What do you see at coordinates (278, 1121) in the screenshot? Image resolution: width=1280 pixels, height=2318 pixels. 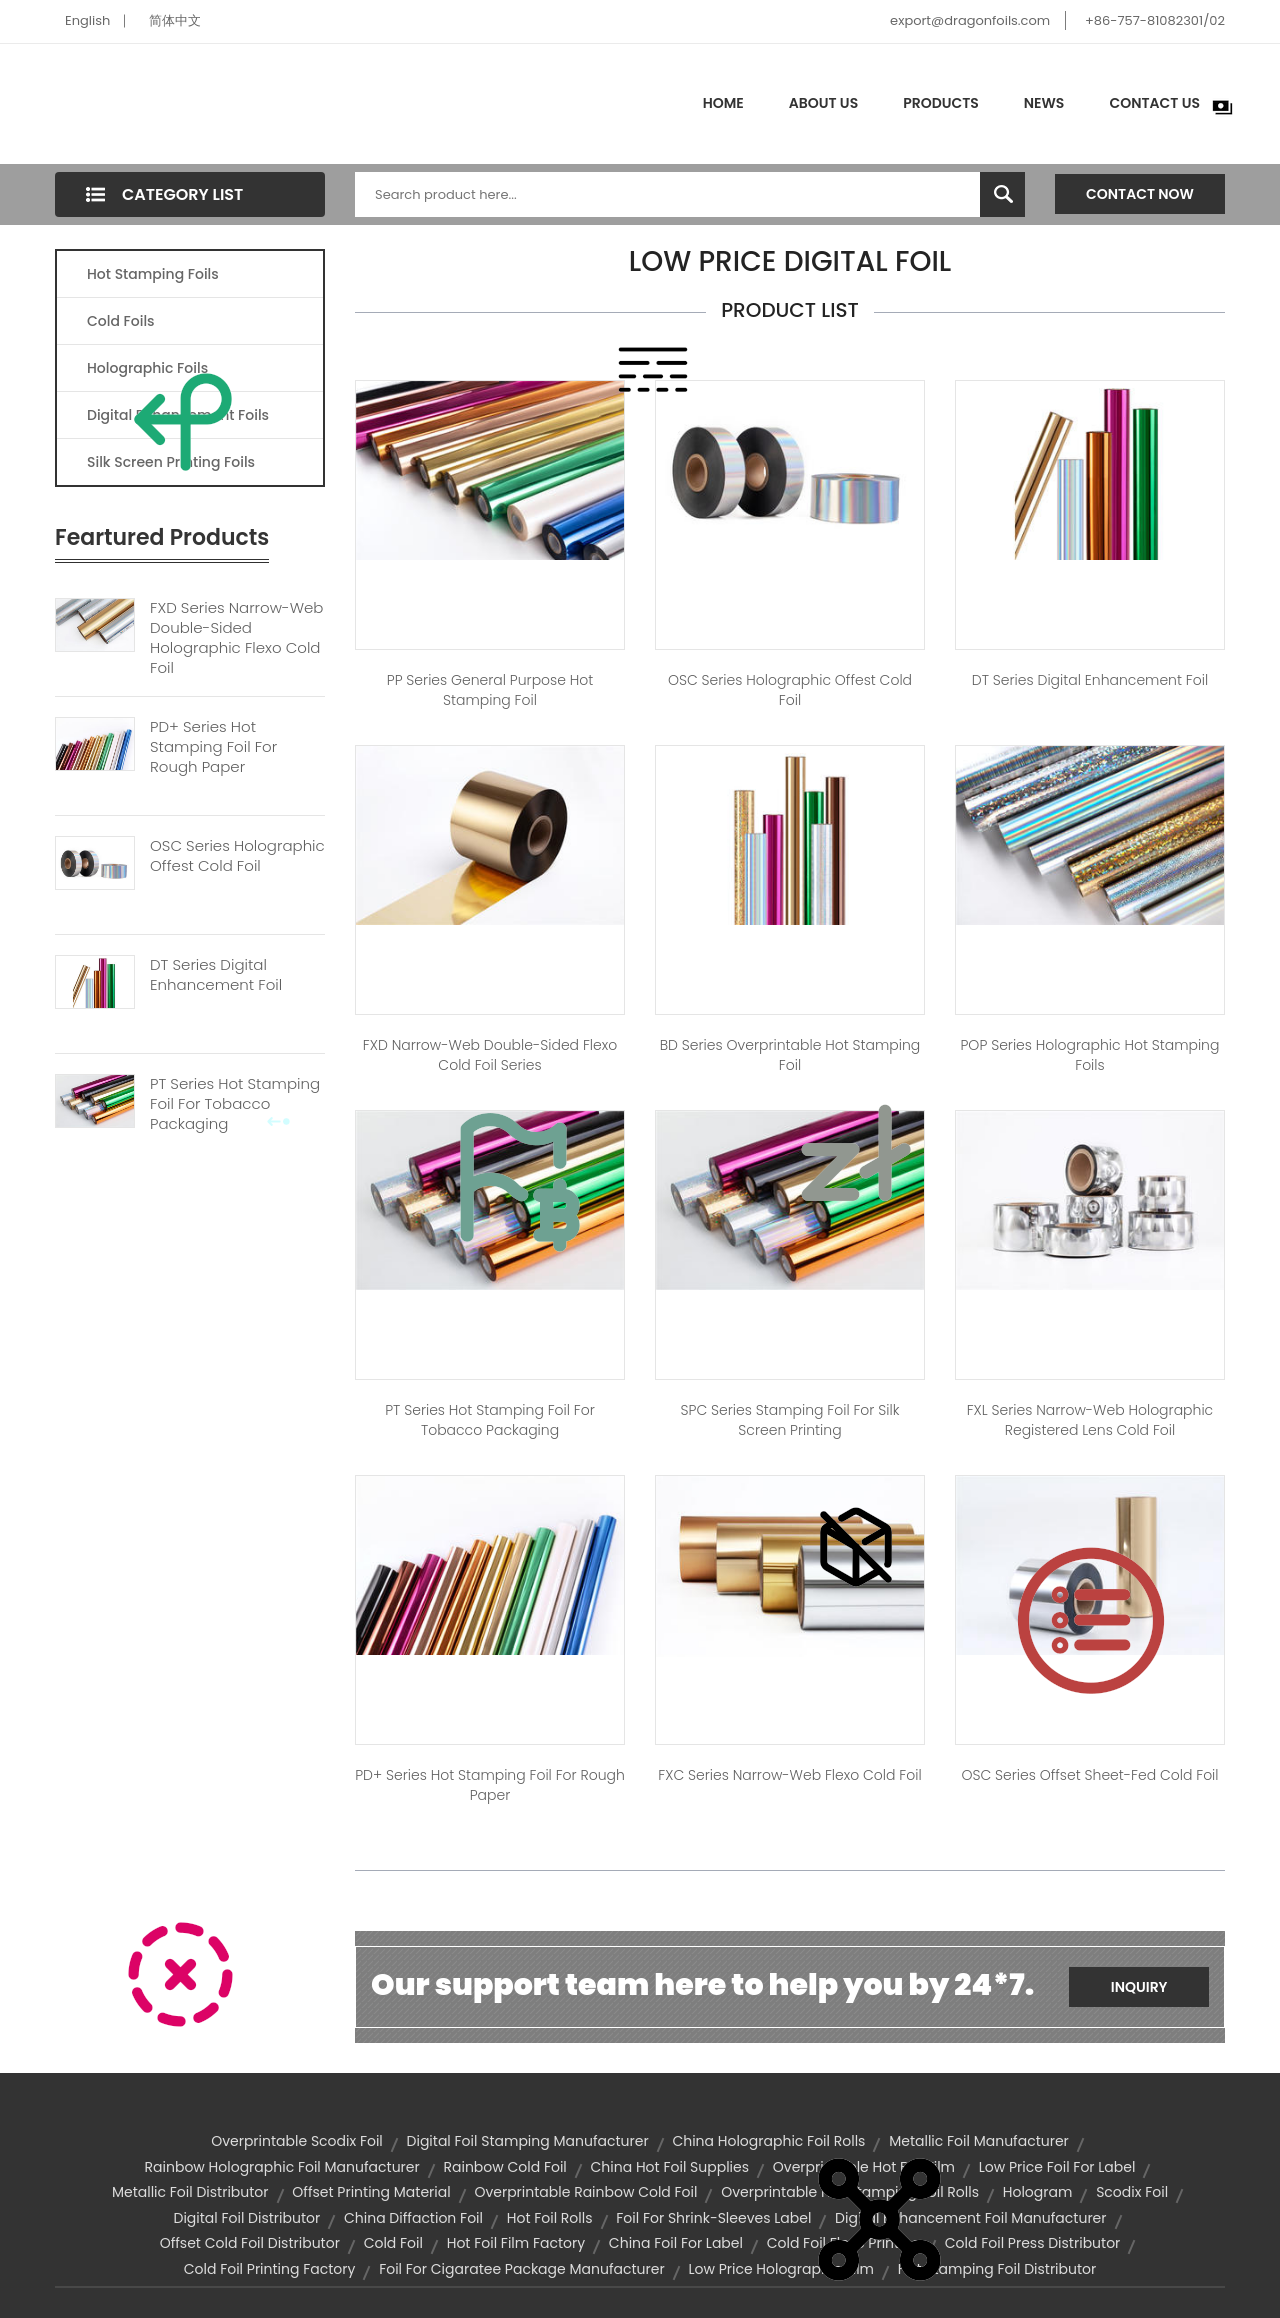 I see `move selected item to the left` at bounding box center [278, 1121].